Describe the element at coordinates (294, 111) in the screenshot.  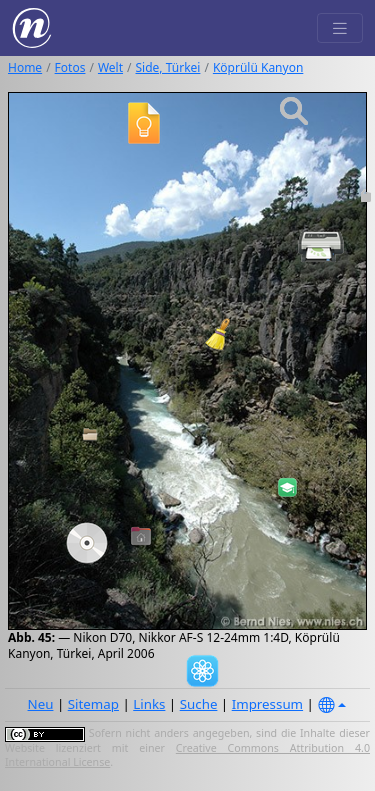
I see `open saved searches folder` at that location.